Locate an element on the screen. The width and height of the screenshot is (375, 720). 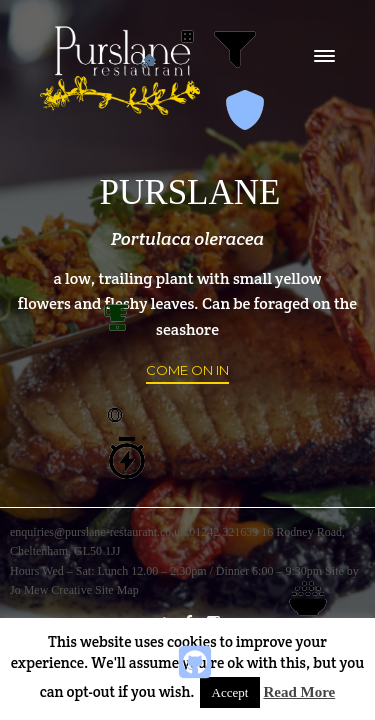
access smart home controls is located at coordinates (149, 61).